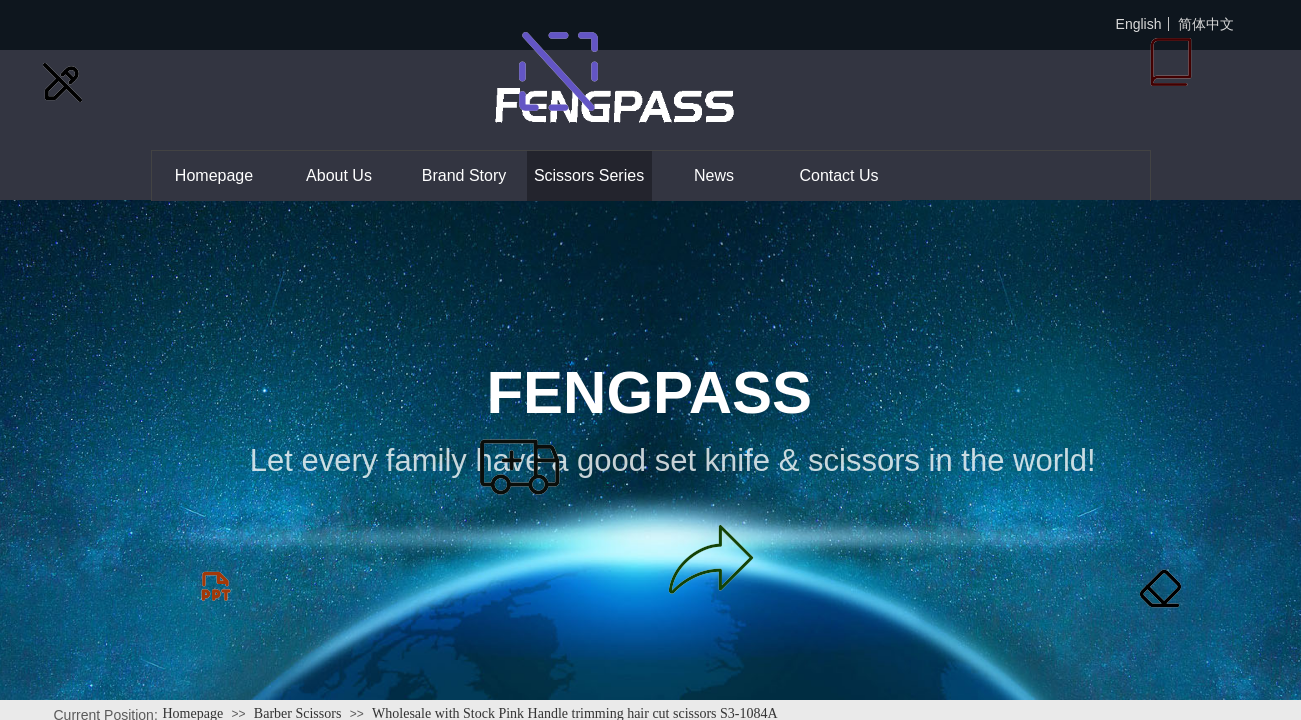  What do you see at coordinates (711, 564) in the screenshot?
I see `share this content` at bounding box center [711, 564].